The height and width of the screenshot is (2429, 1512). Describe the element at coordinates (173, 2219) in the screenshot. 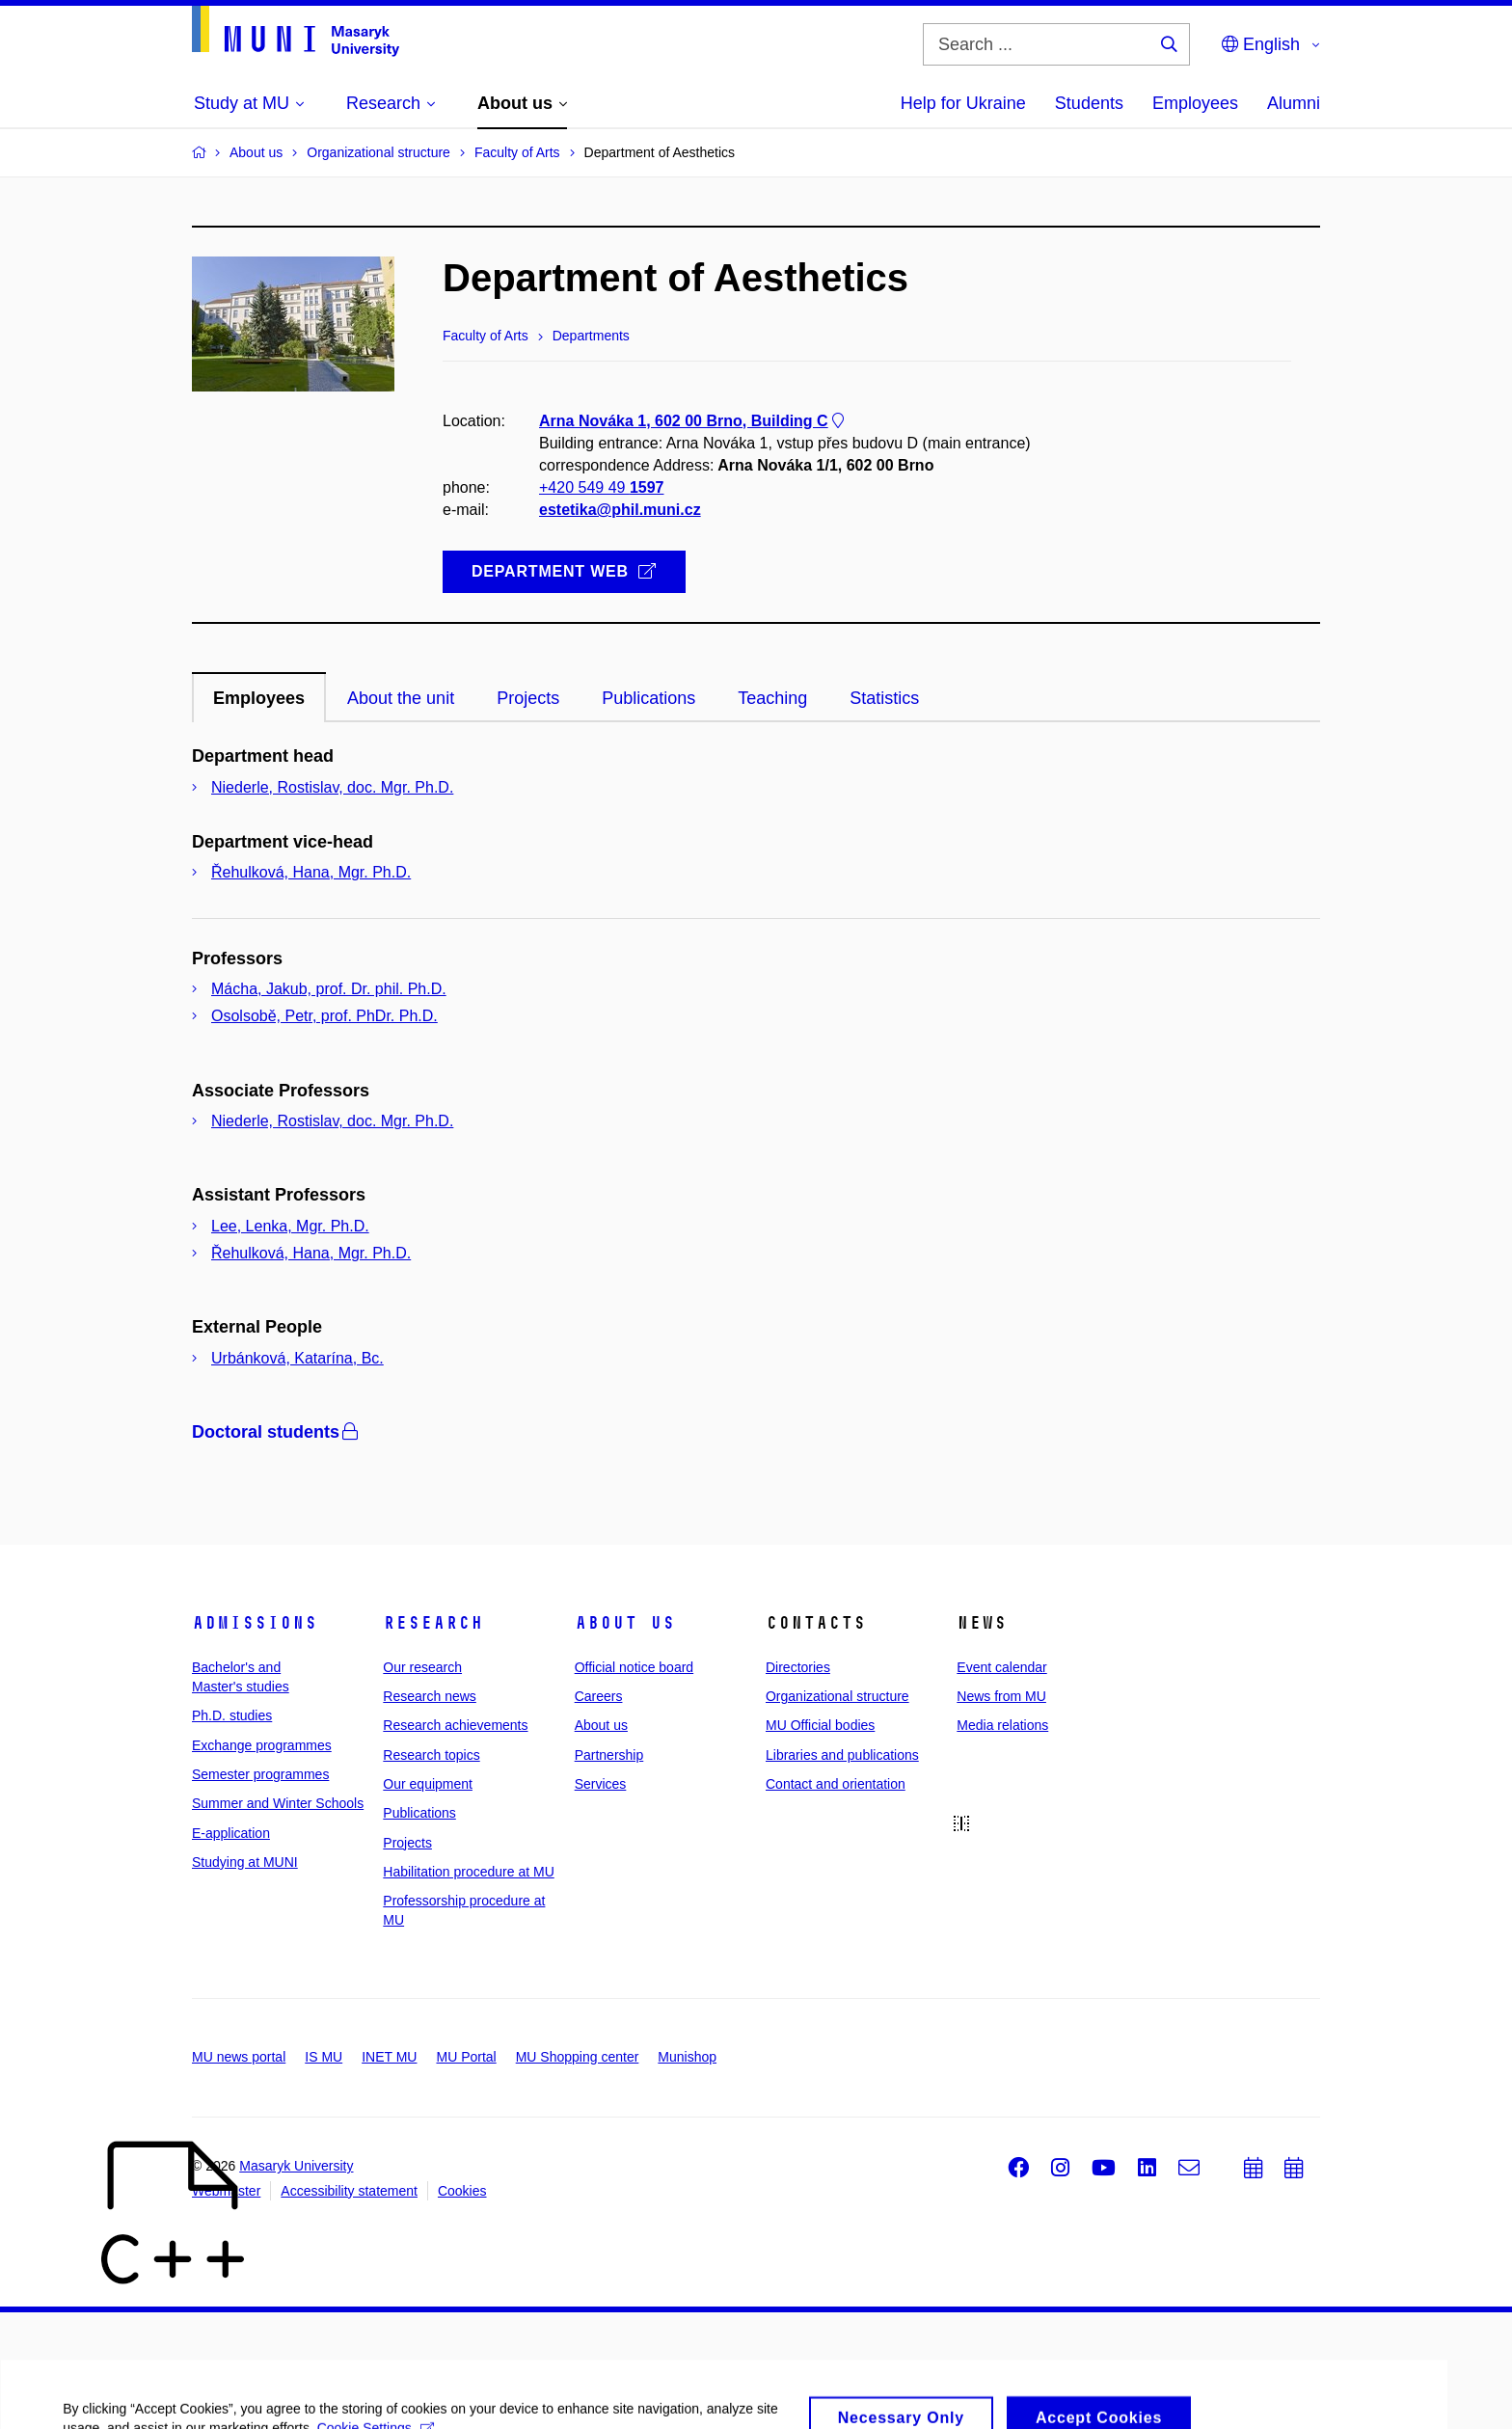

I see `open a C++ source file` at that location.